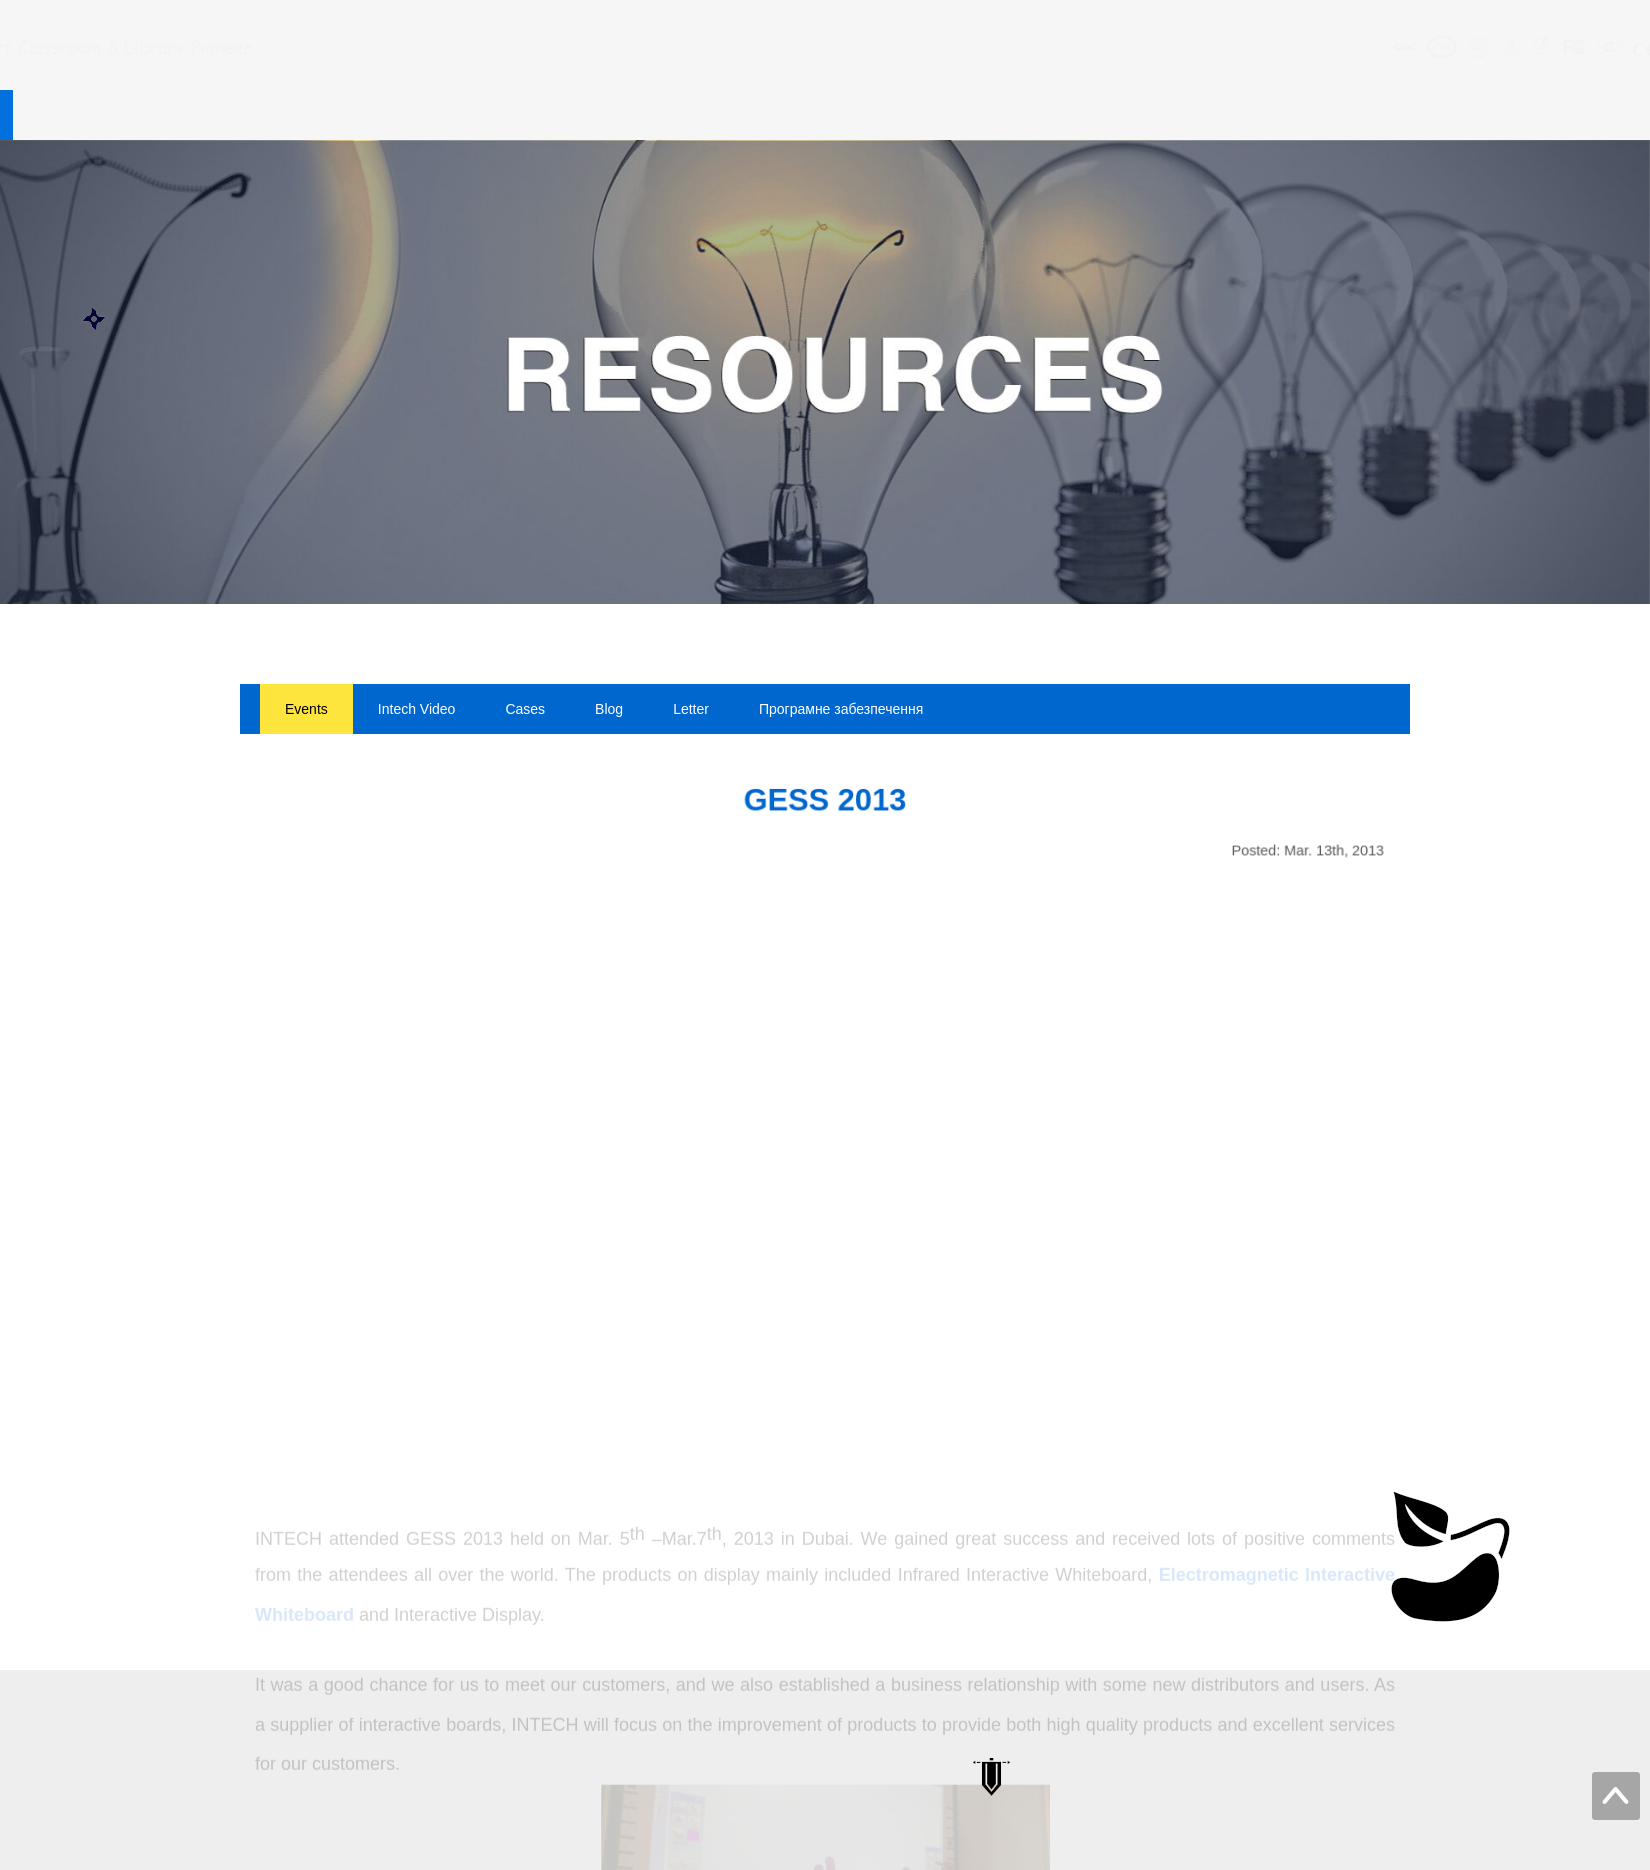 The image size is (1650, 1870). I want to click on ninja or stealth game mode, so click(94, 319).